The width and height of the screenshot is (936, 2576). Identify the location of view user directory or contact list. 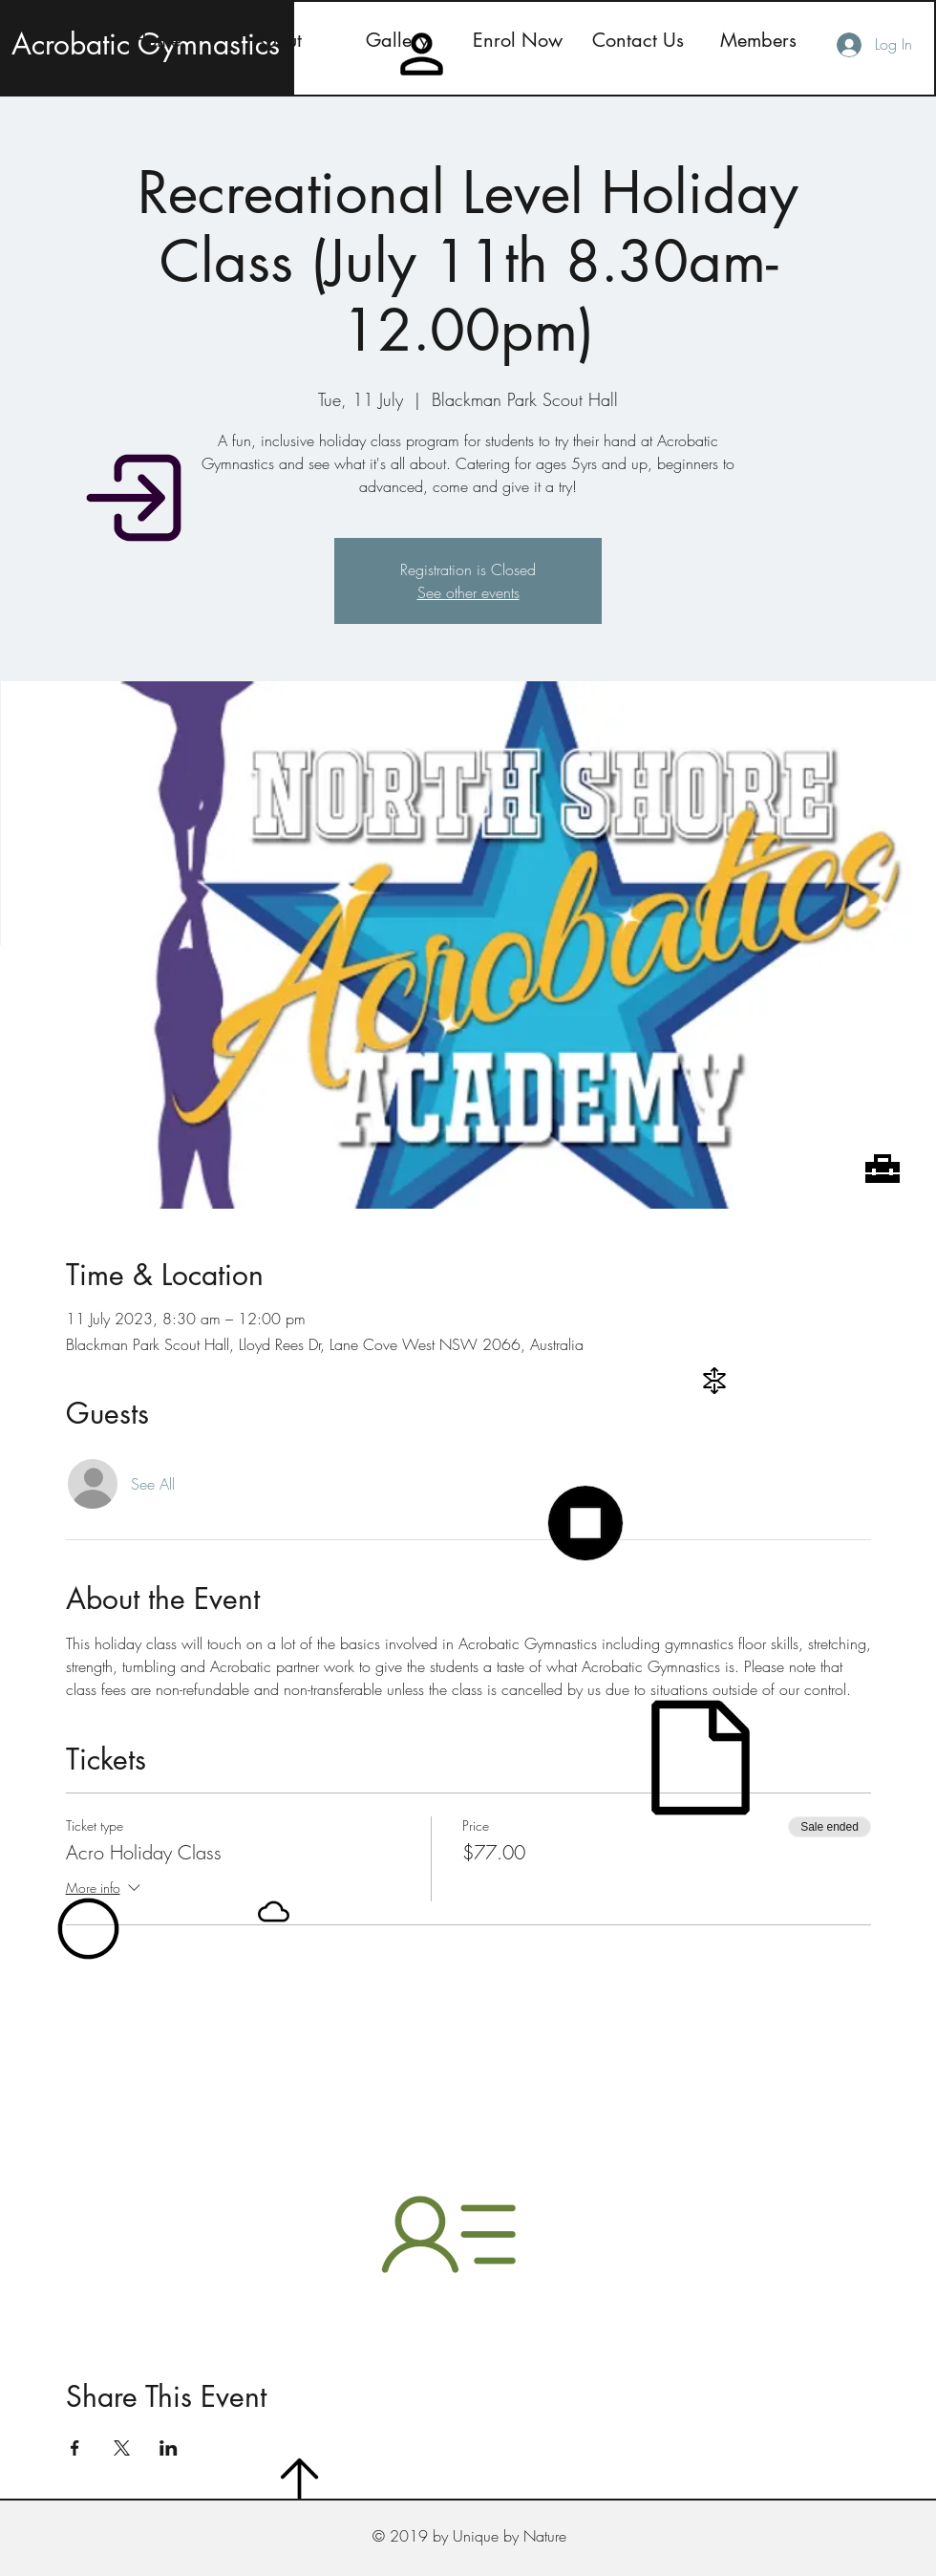
(446, 2234).